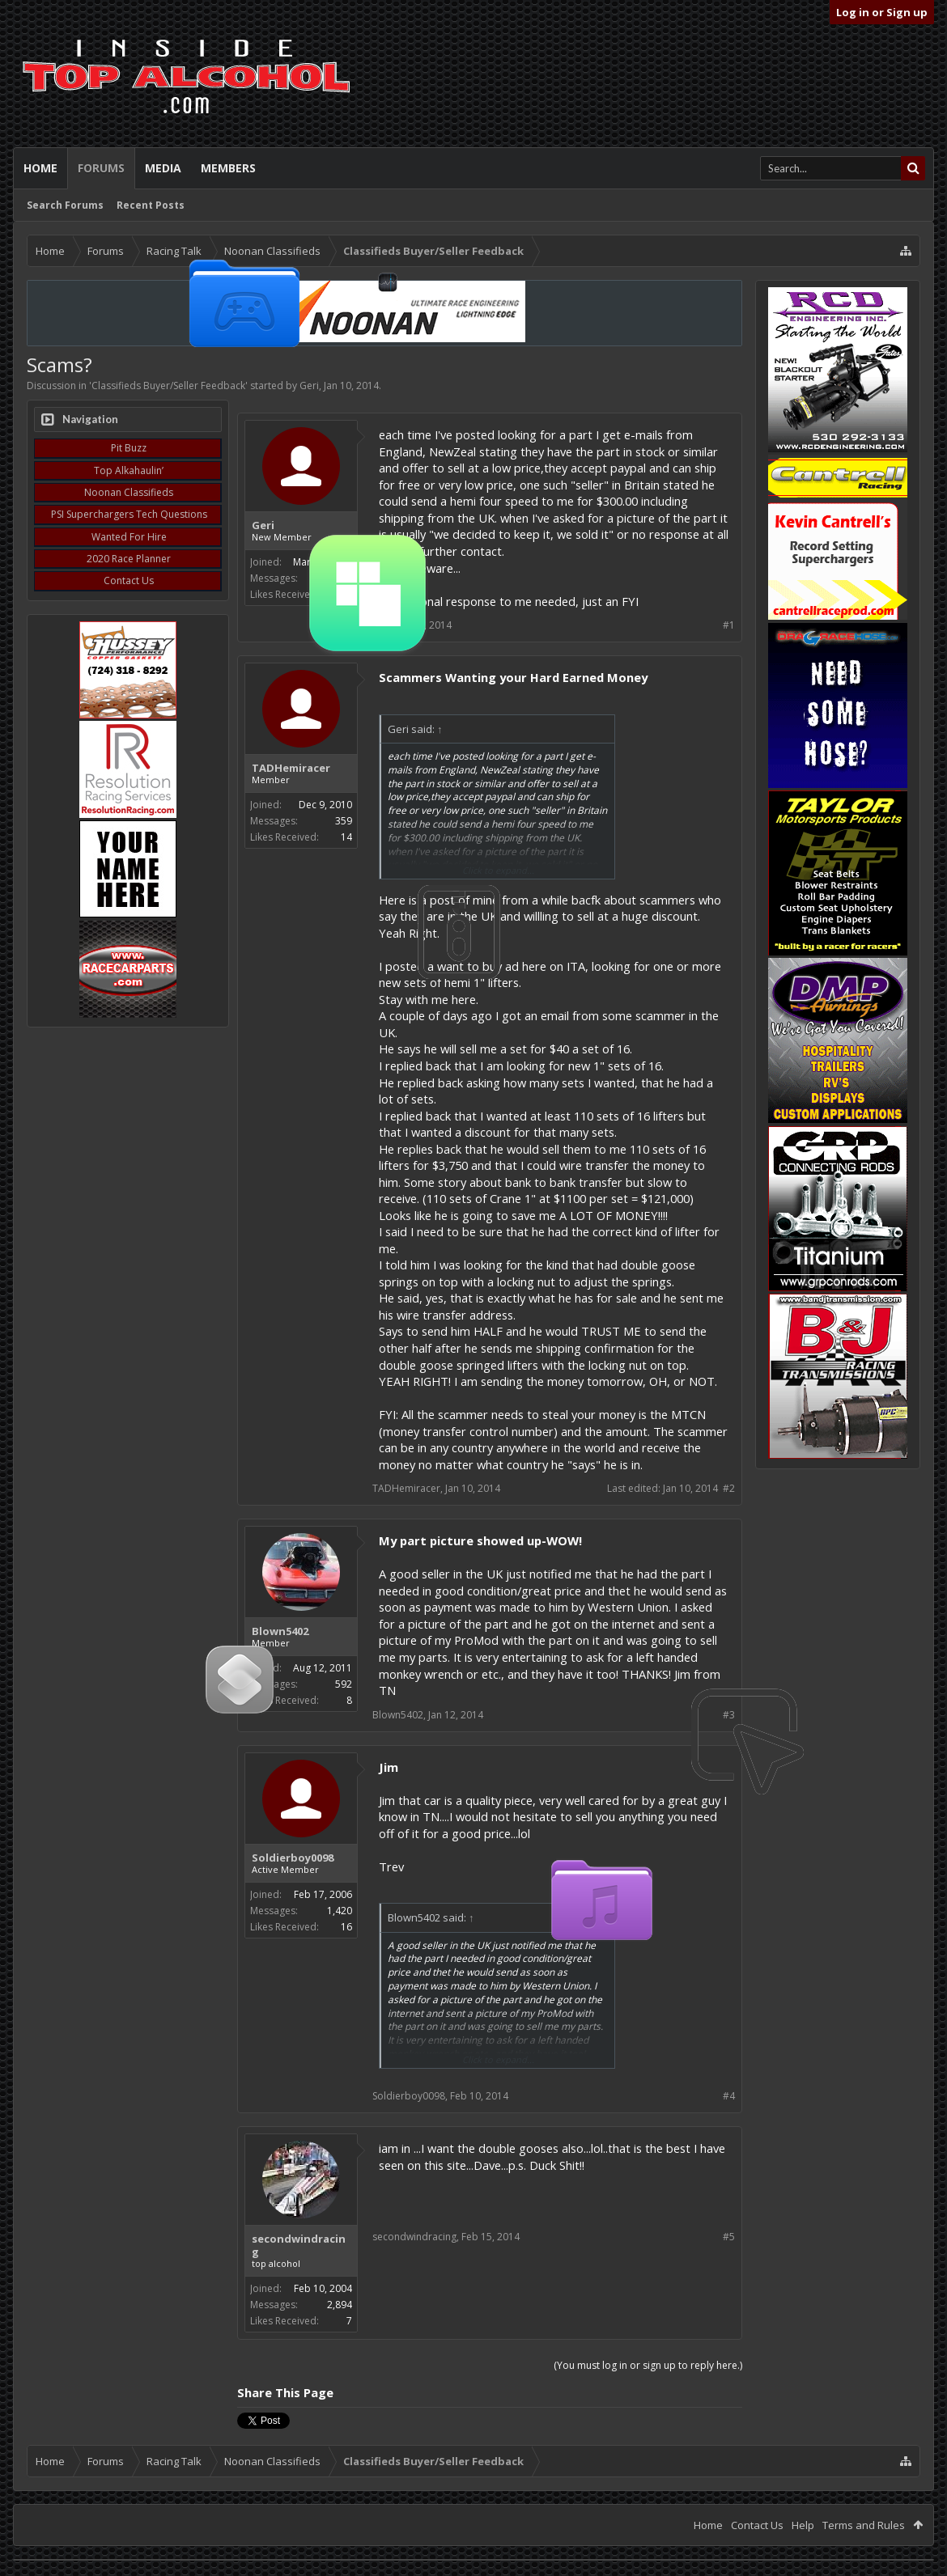  Describe the element at coordinates (240, 1680) in the screenshot. I see `open the shortcuts app` at that location.